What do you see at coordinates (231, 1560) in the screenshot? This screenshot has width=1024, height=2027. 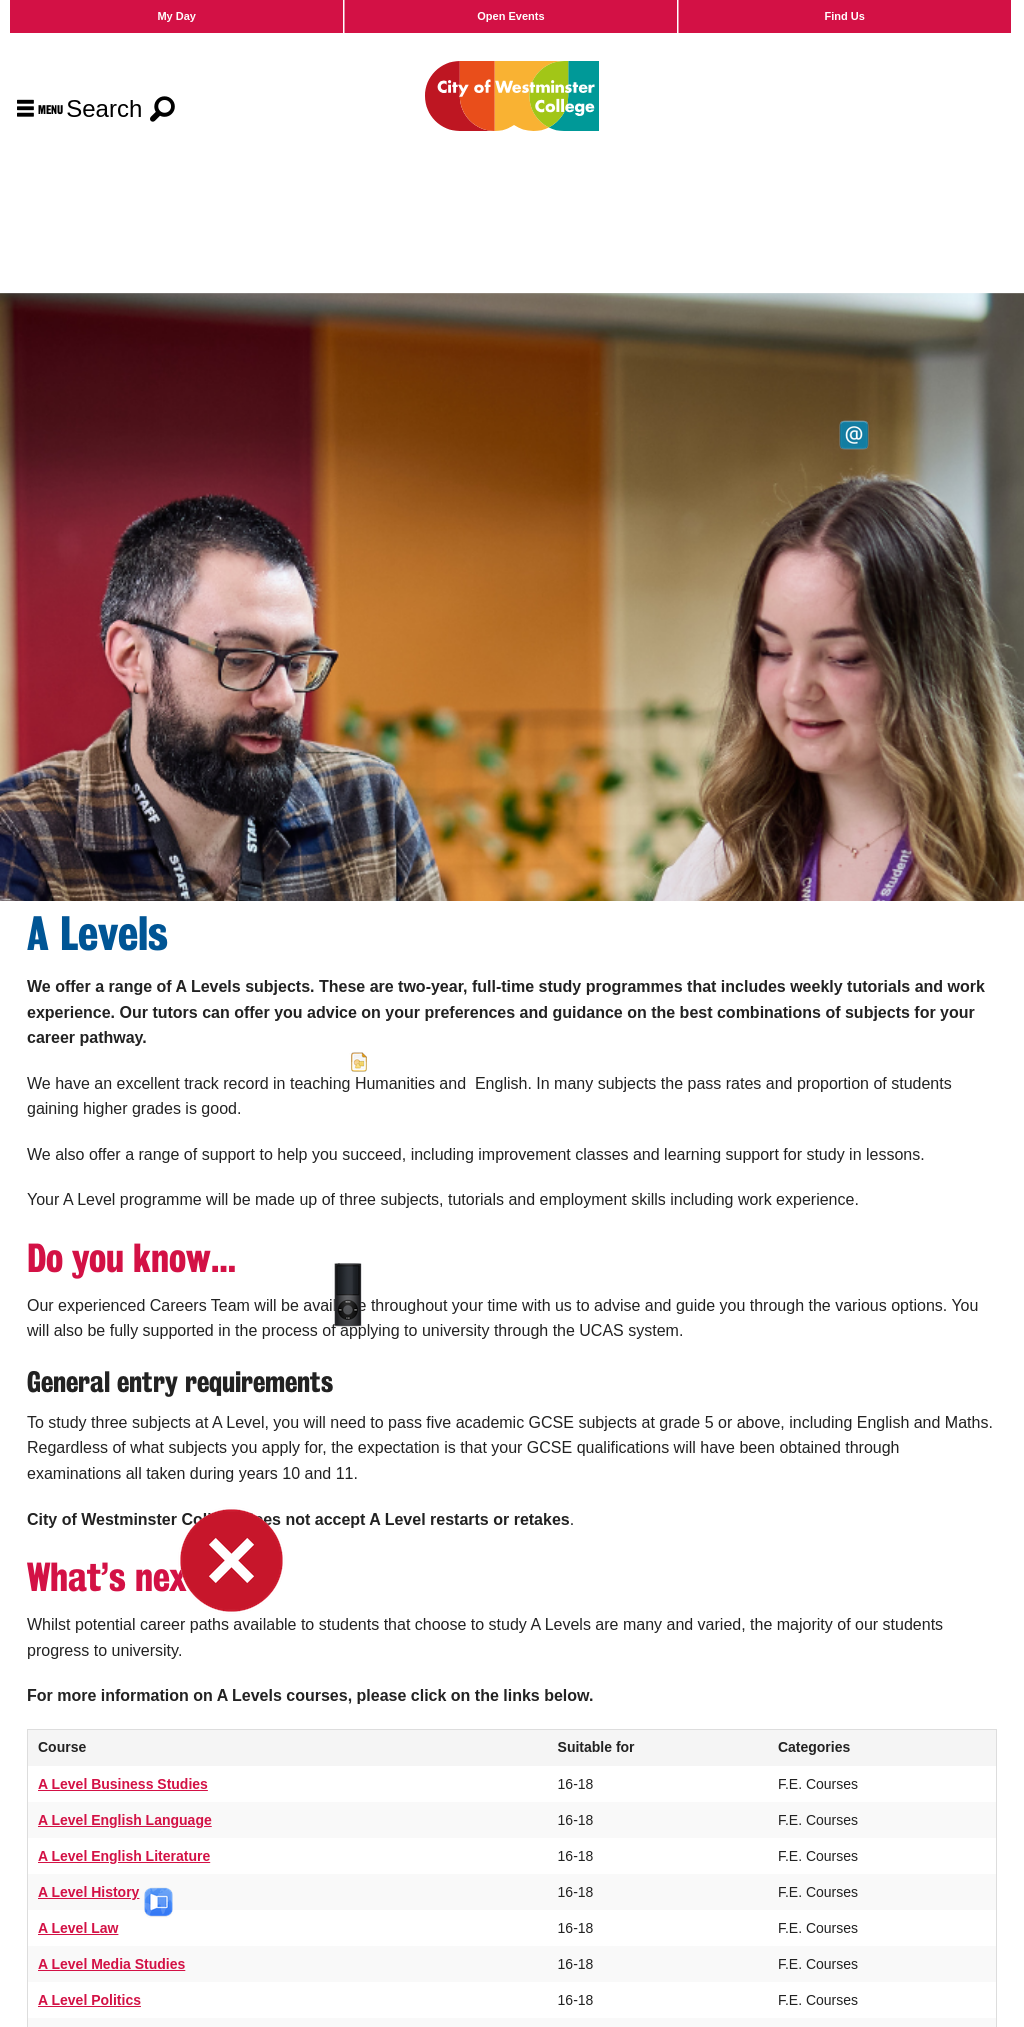 I see `cancel or close a dialog` at bounding box center [231, 1560].